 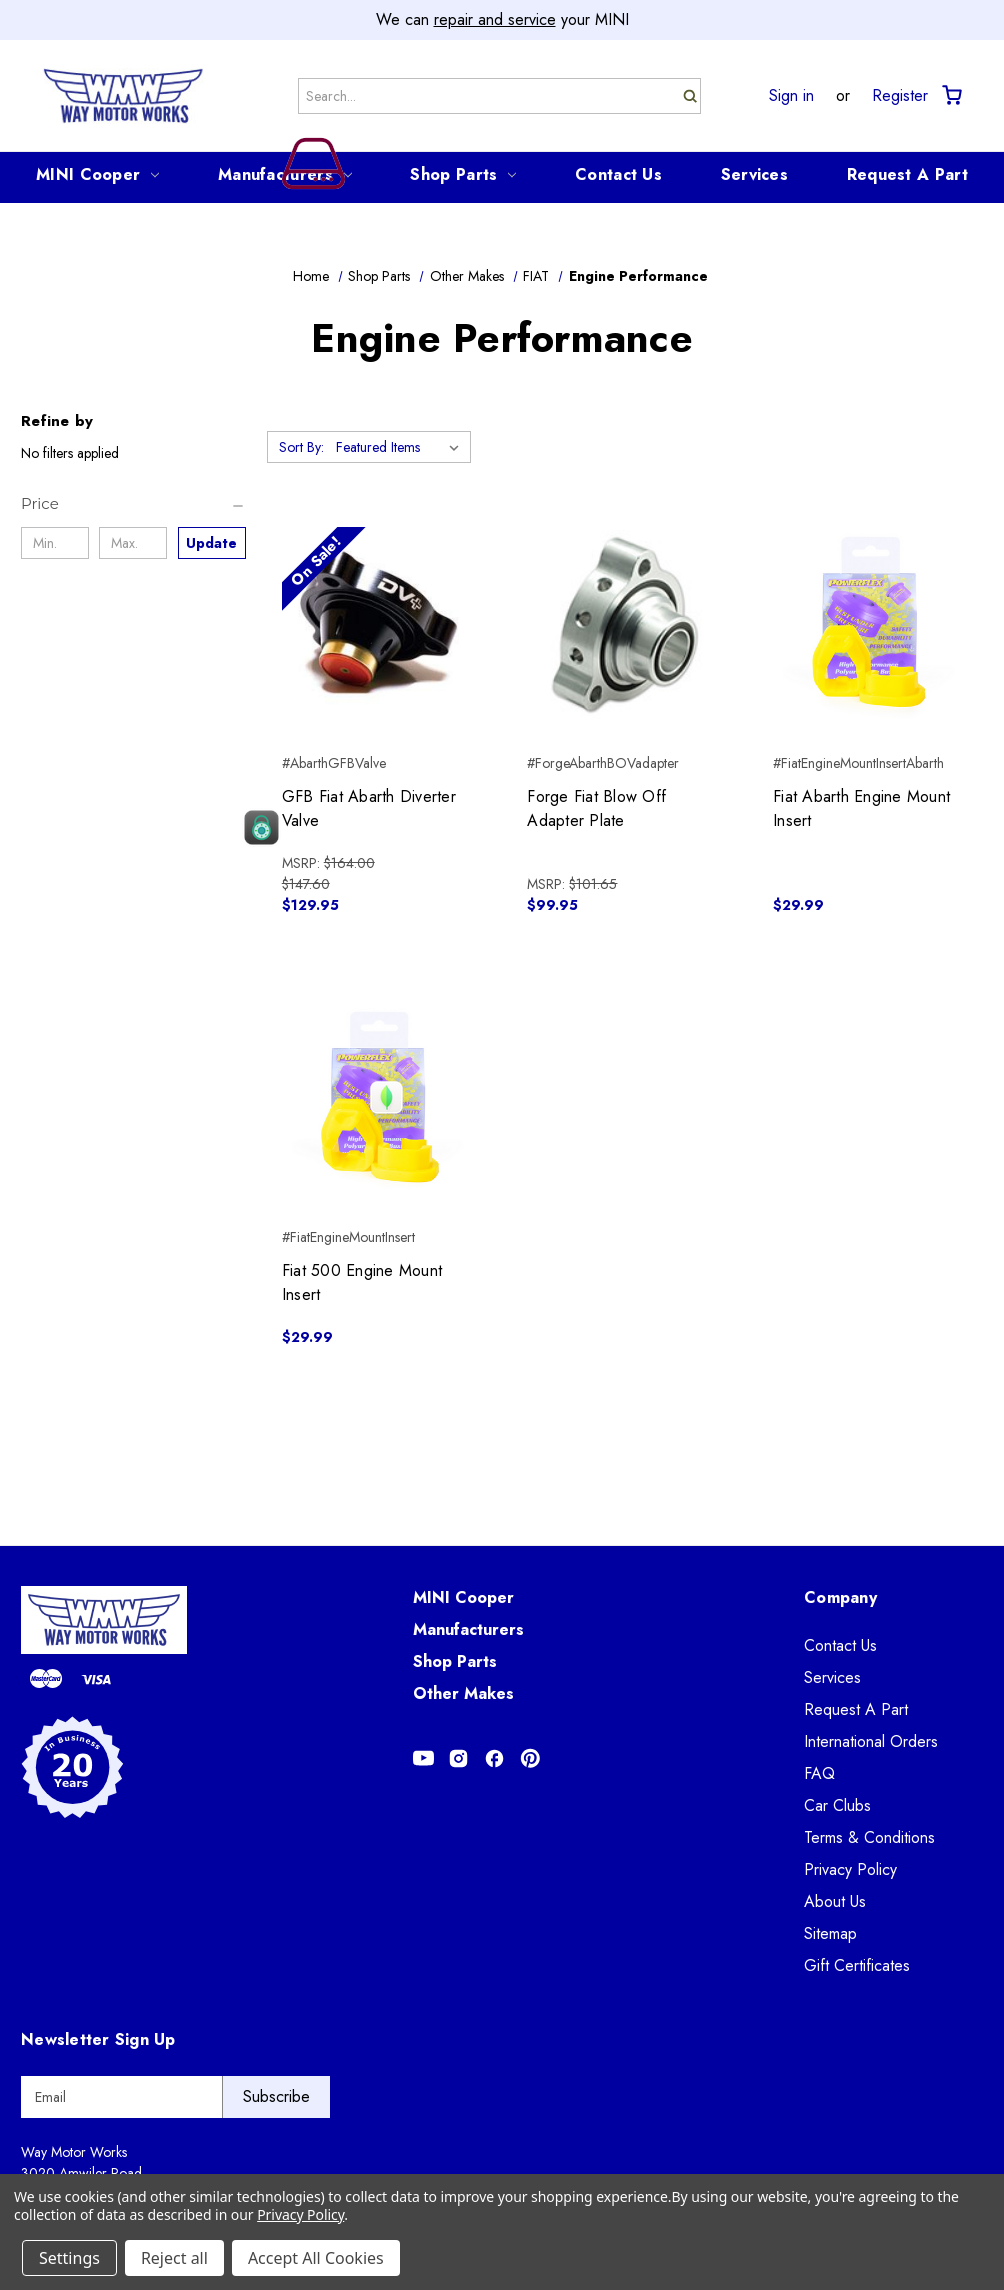 I want to click on access hard drive or storage device, so click(x=313, y=161).